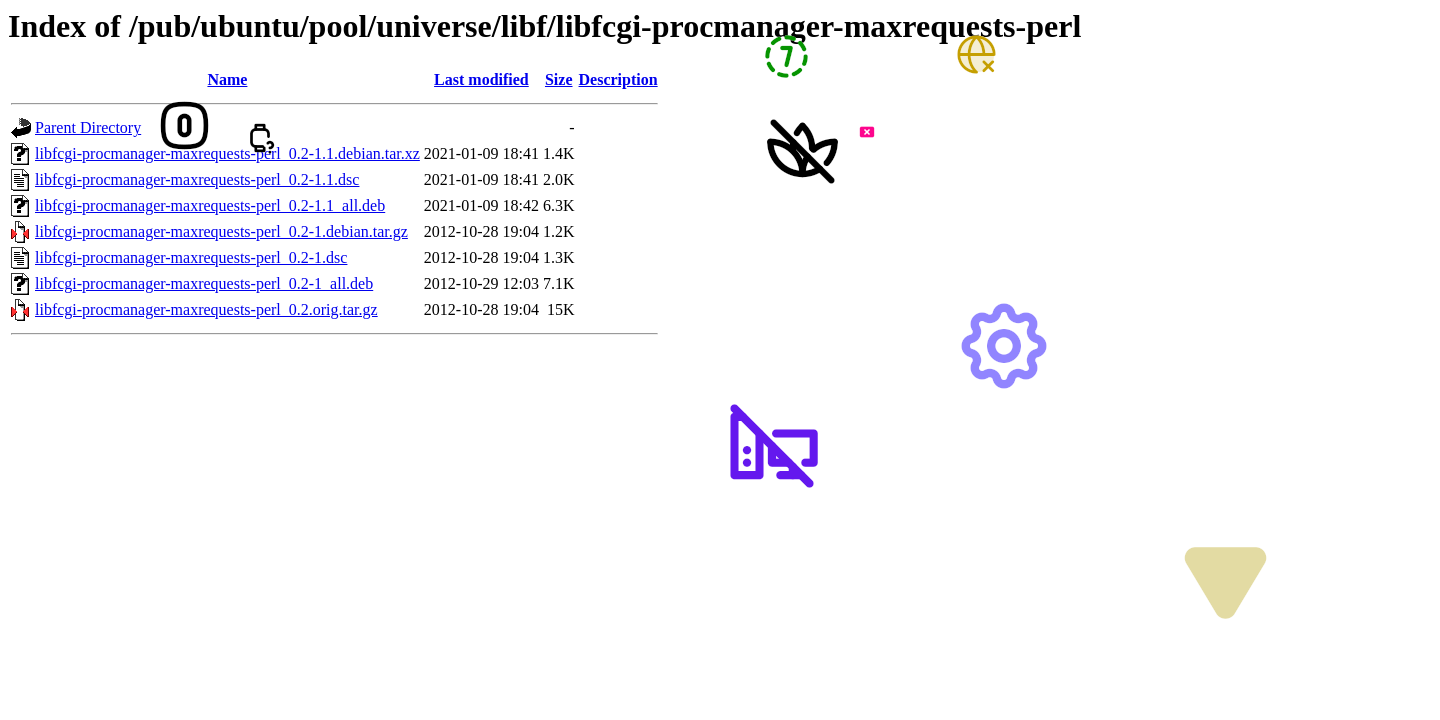 This screenshot has width=1440, height=720. I want to click on expand dropdown menu, so click(1225, 580).